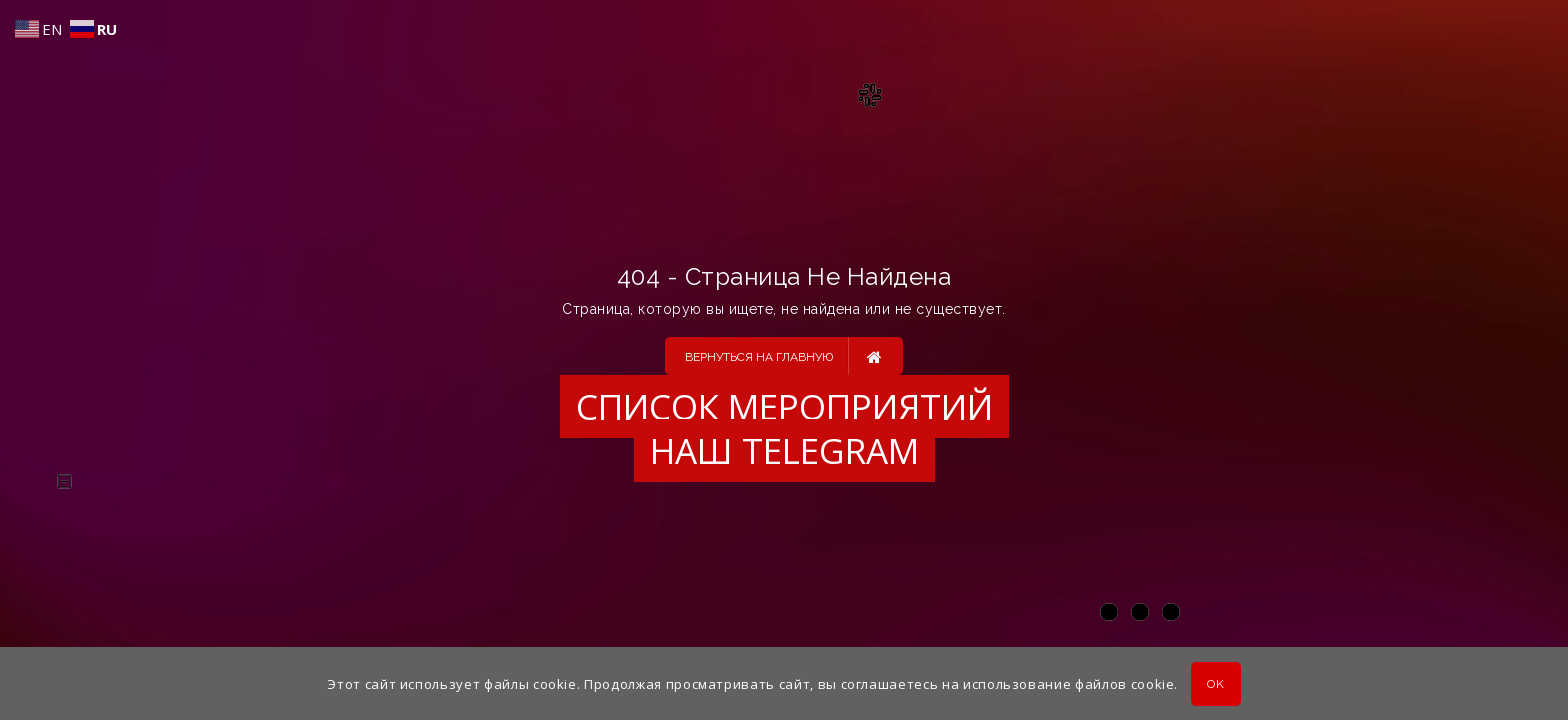 This screenshot has width=1568, height=720. What do you see at coordinates (870, 95) in the screenshot?
I see `open Slack messaging app` at bounding box center [870, 95].